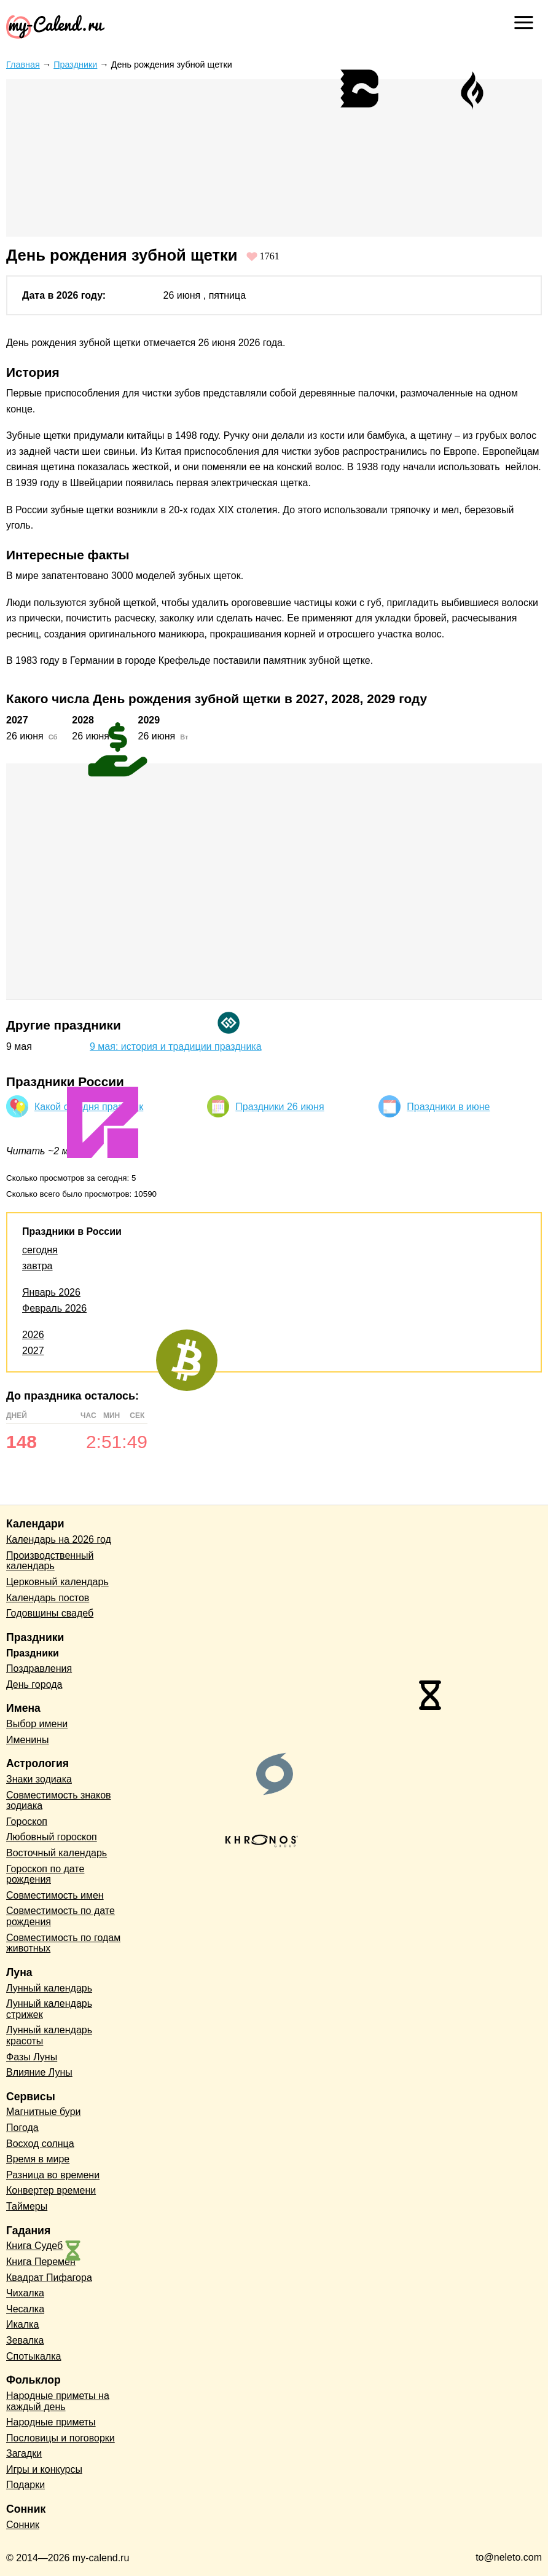 Image resolution: width=548 pixels, height=2576 pixels. What do you see at coordinates (359, 89) in the screenshot?
I see `Stubber app or service logo` at bounding box center [359, 89].